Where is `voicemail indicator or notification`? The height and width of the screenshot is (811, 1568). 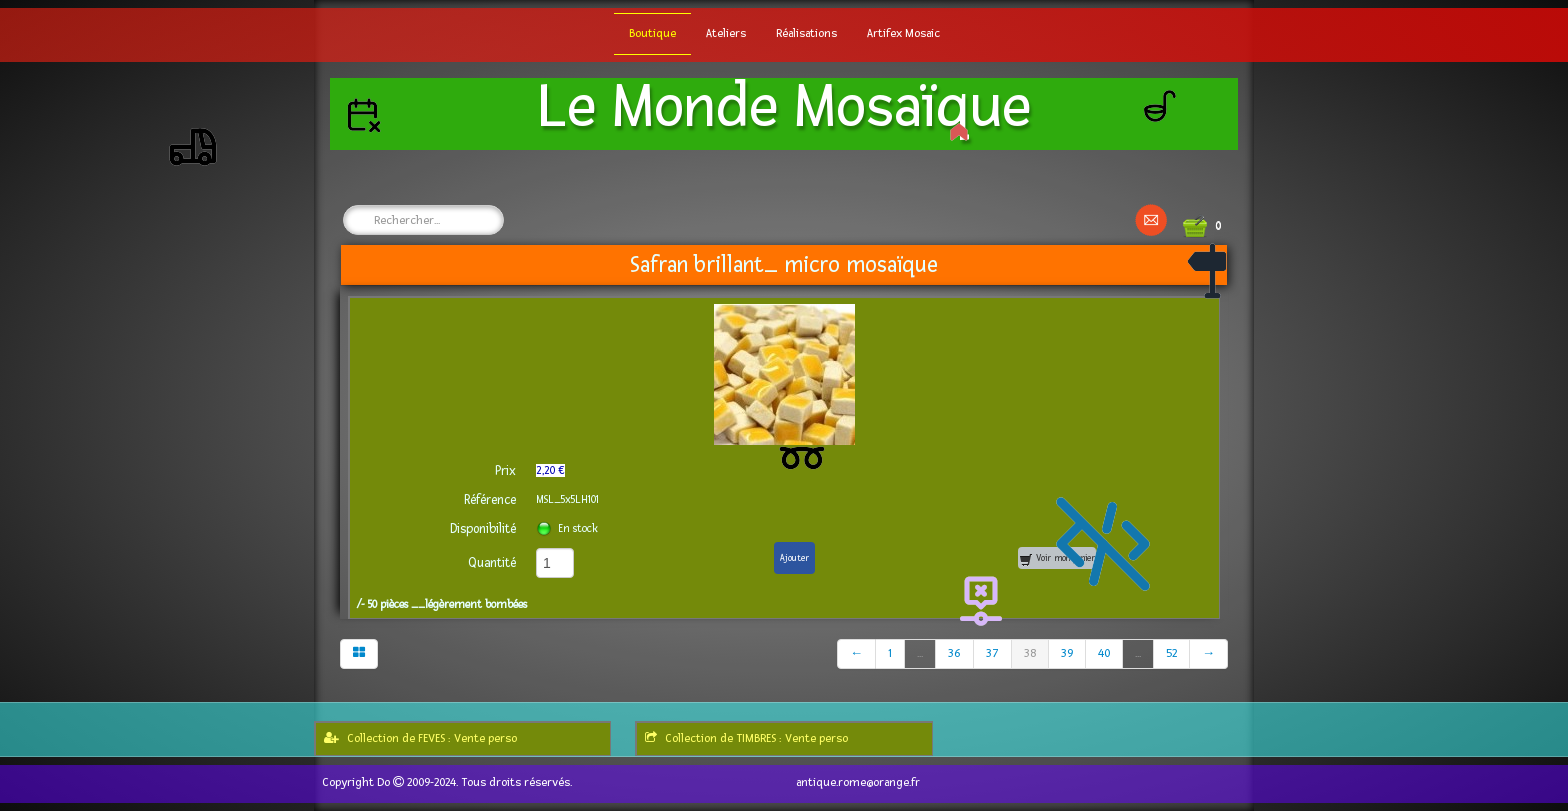 voicemail indicator or notification is located at coordinates (802, 458).